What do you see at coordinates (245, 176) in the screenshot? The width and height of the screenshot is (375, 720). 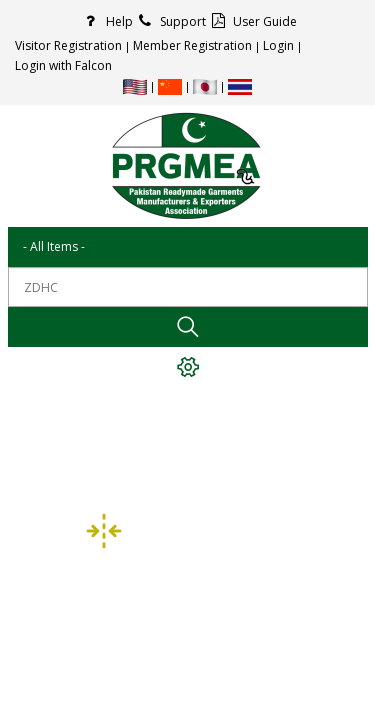 I see `indicates pest or malware detection` at bounding box center [245, 176].